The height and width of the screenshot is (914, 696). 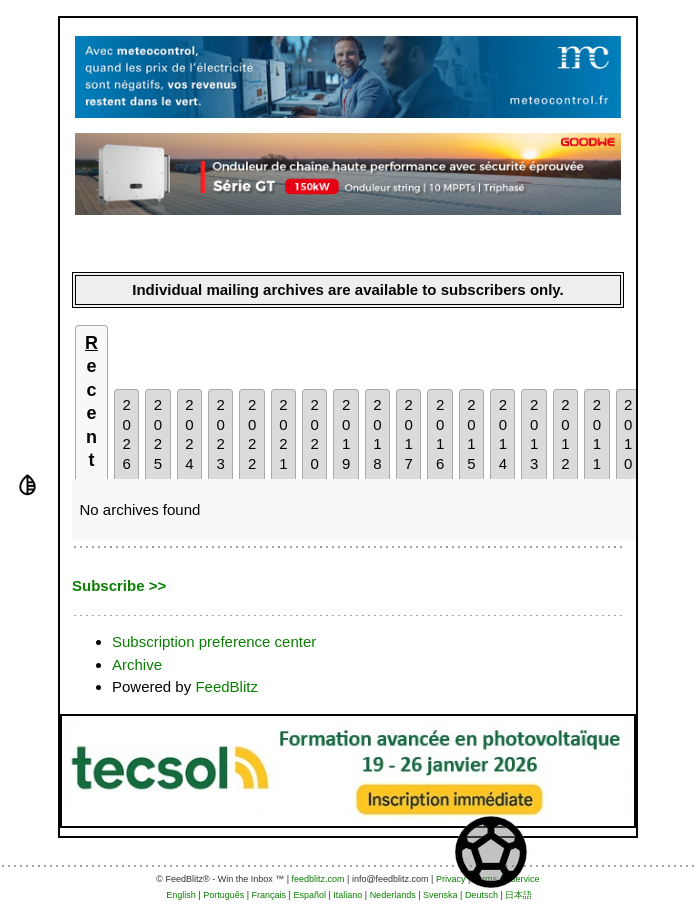 I want to click on access soccer or football content, so click(x=491, y=852).